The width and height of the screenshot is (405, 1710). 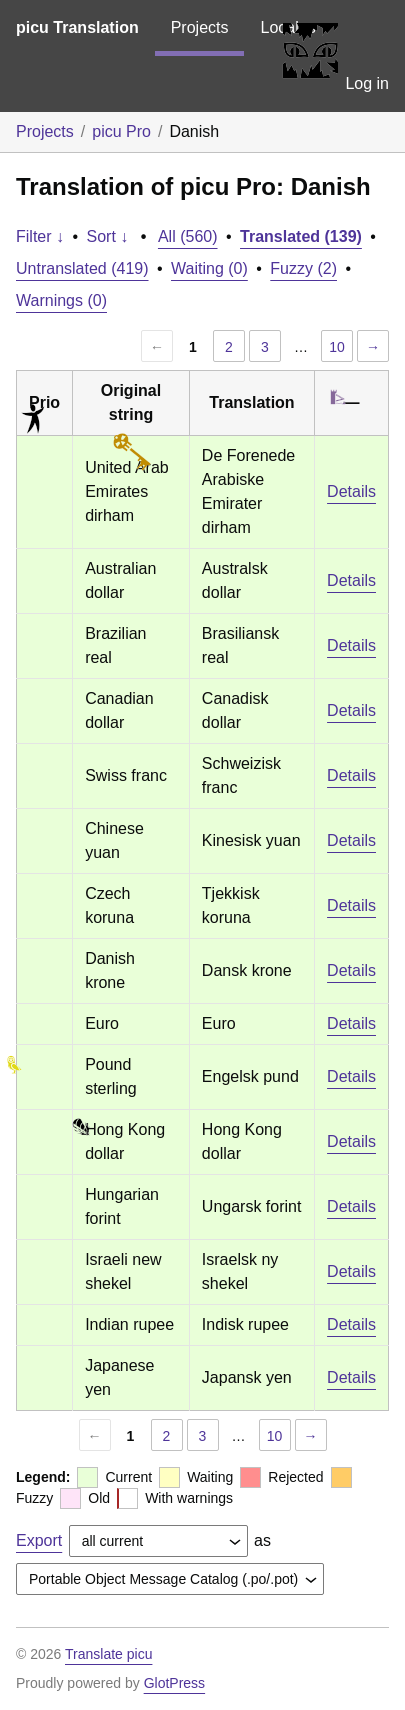 I want to click on toggle hidden or invisible mode, so click(x=310, y=50).